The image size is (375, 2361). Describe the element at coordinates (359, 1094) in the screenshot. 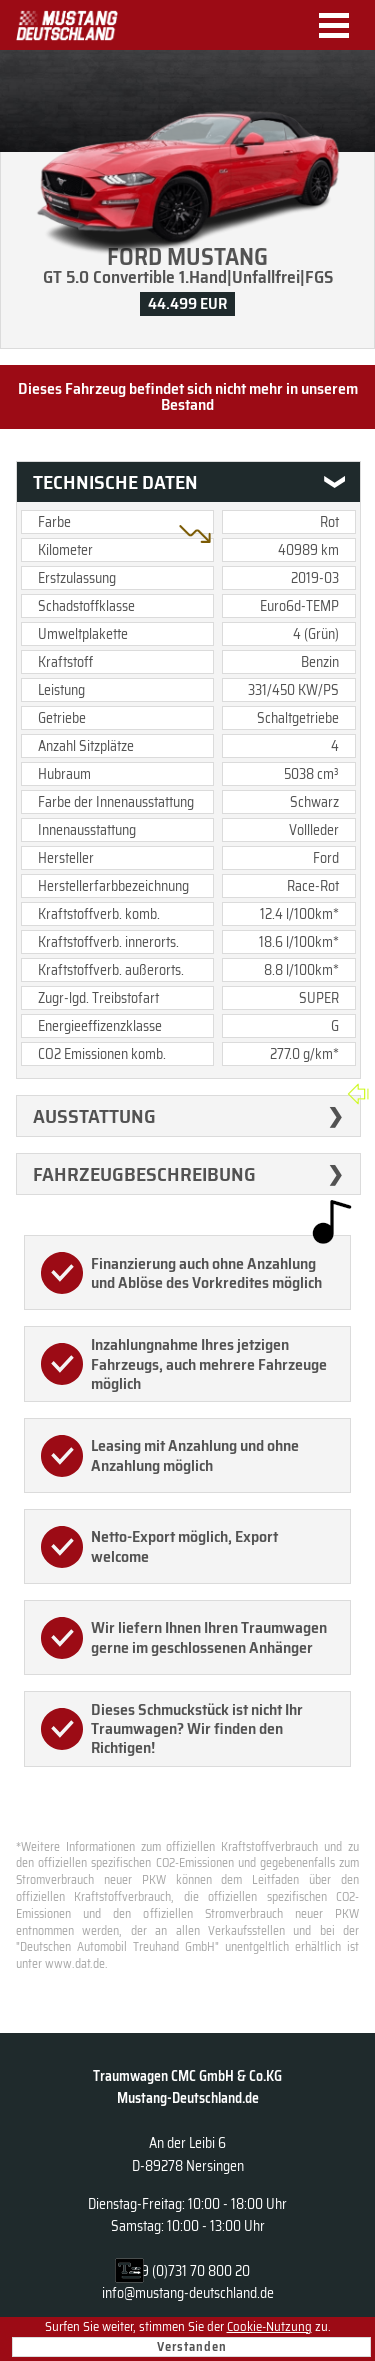

I see `go back to the previous screen` at that location.